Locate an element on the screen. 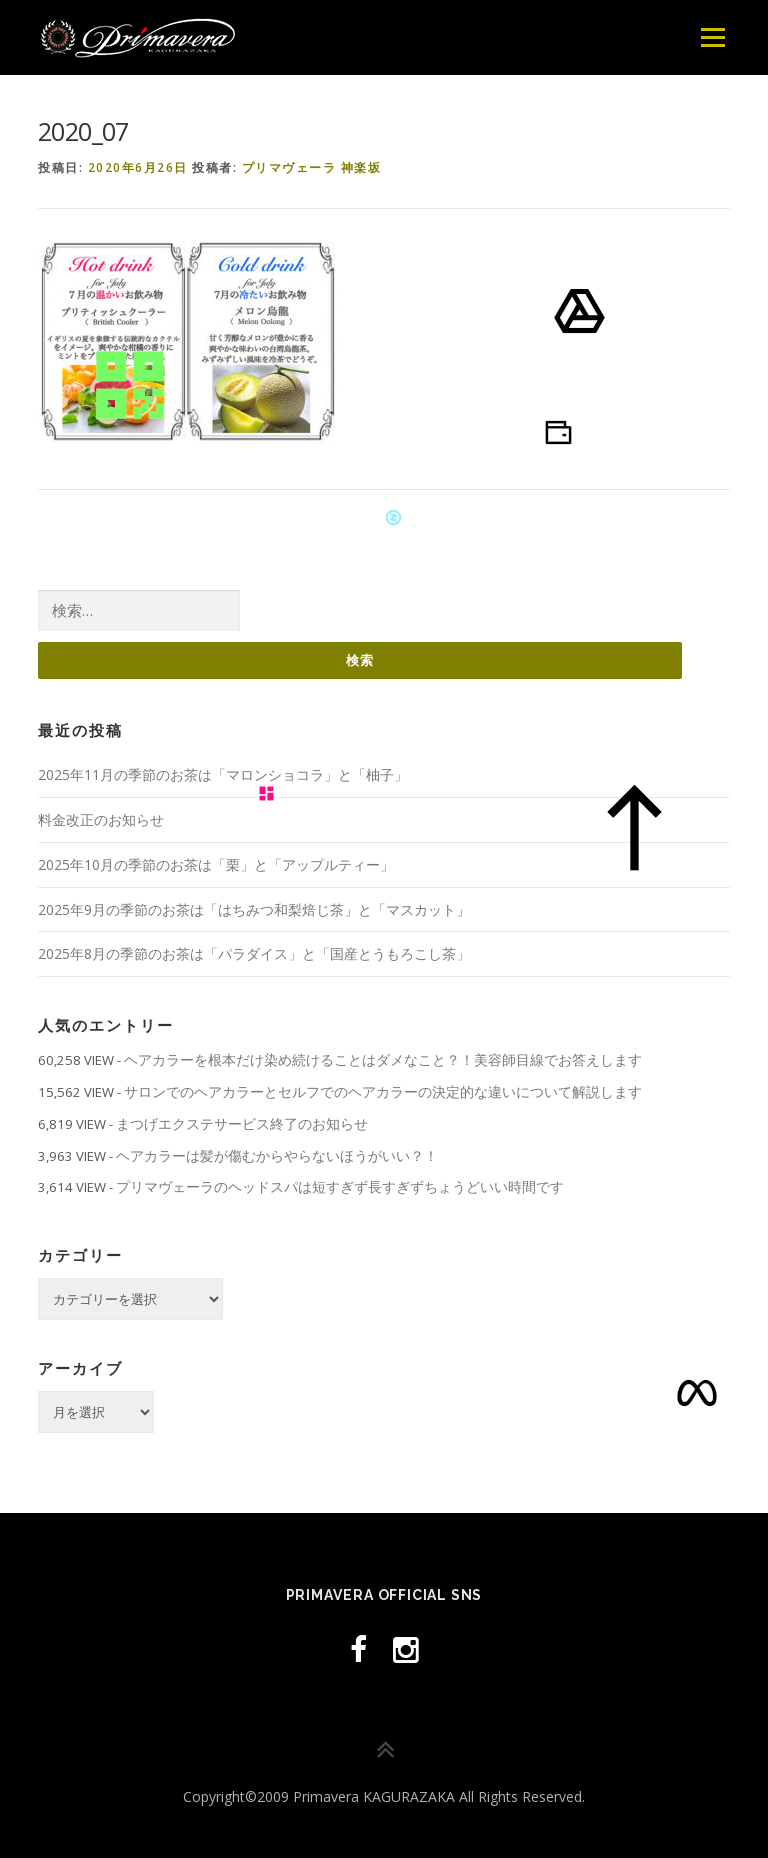 The height and width of the screenshot is (1858, 768). access the main dashboard is located at coordinates (266, 793).